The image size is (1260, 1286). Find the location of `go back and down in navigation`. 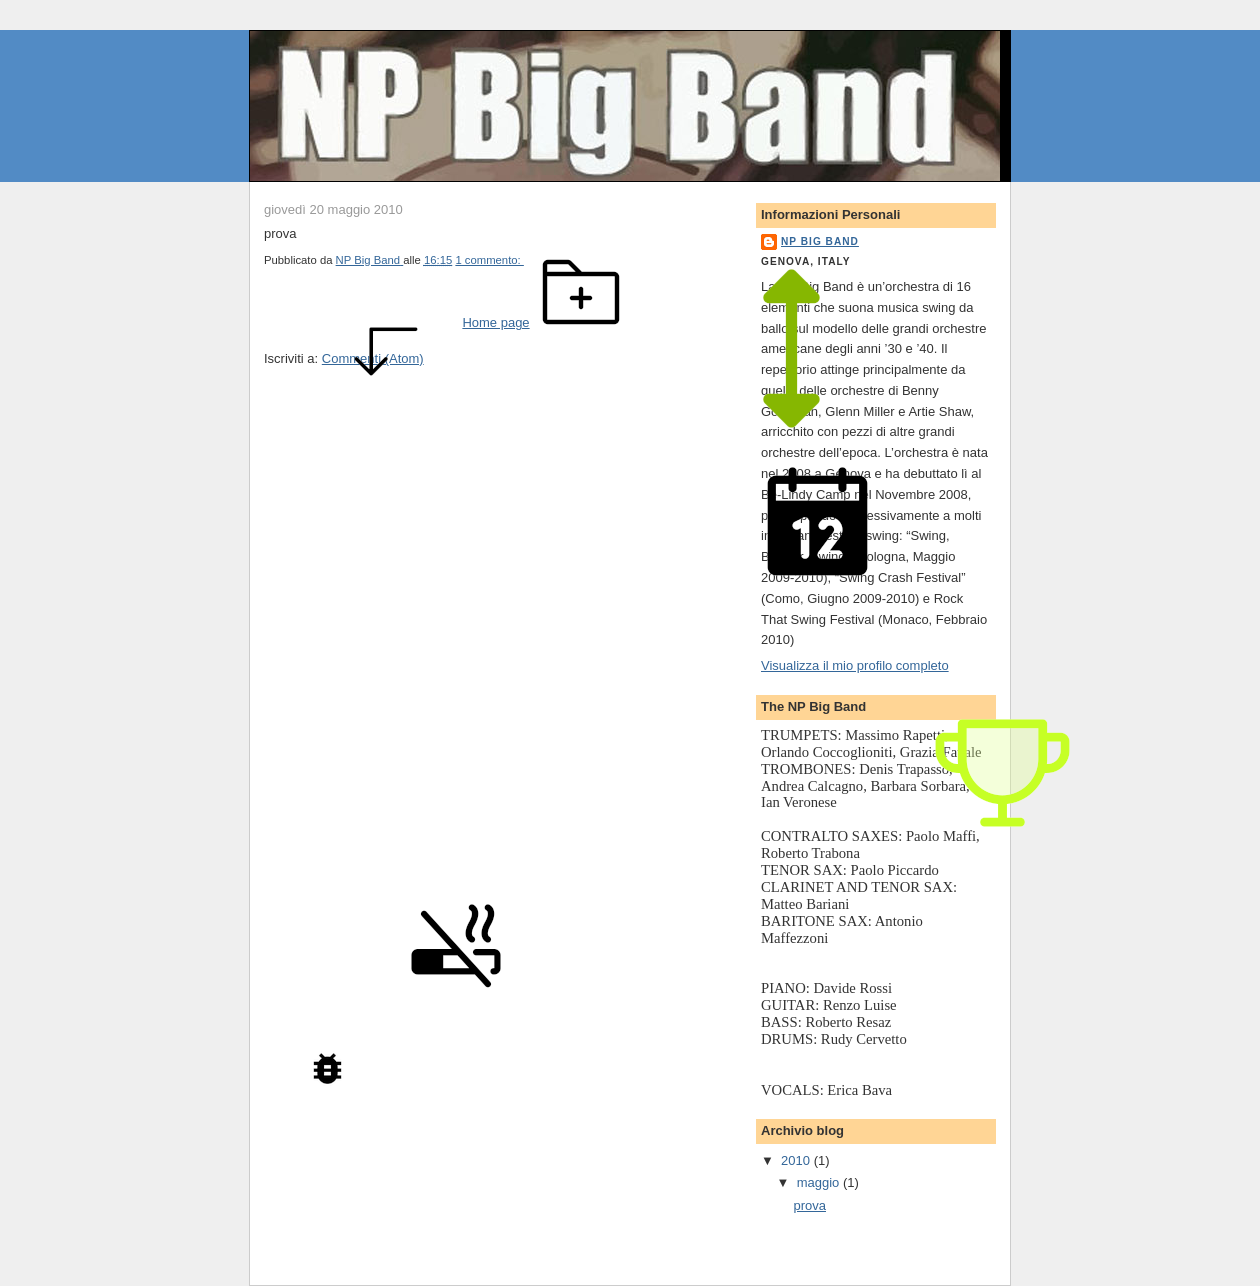

go back and down in navigation is located at coordinates (383, 346).